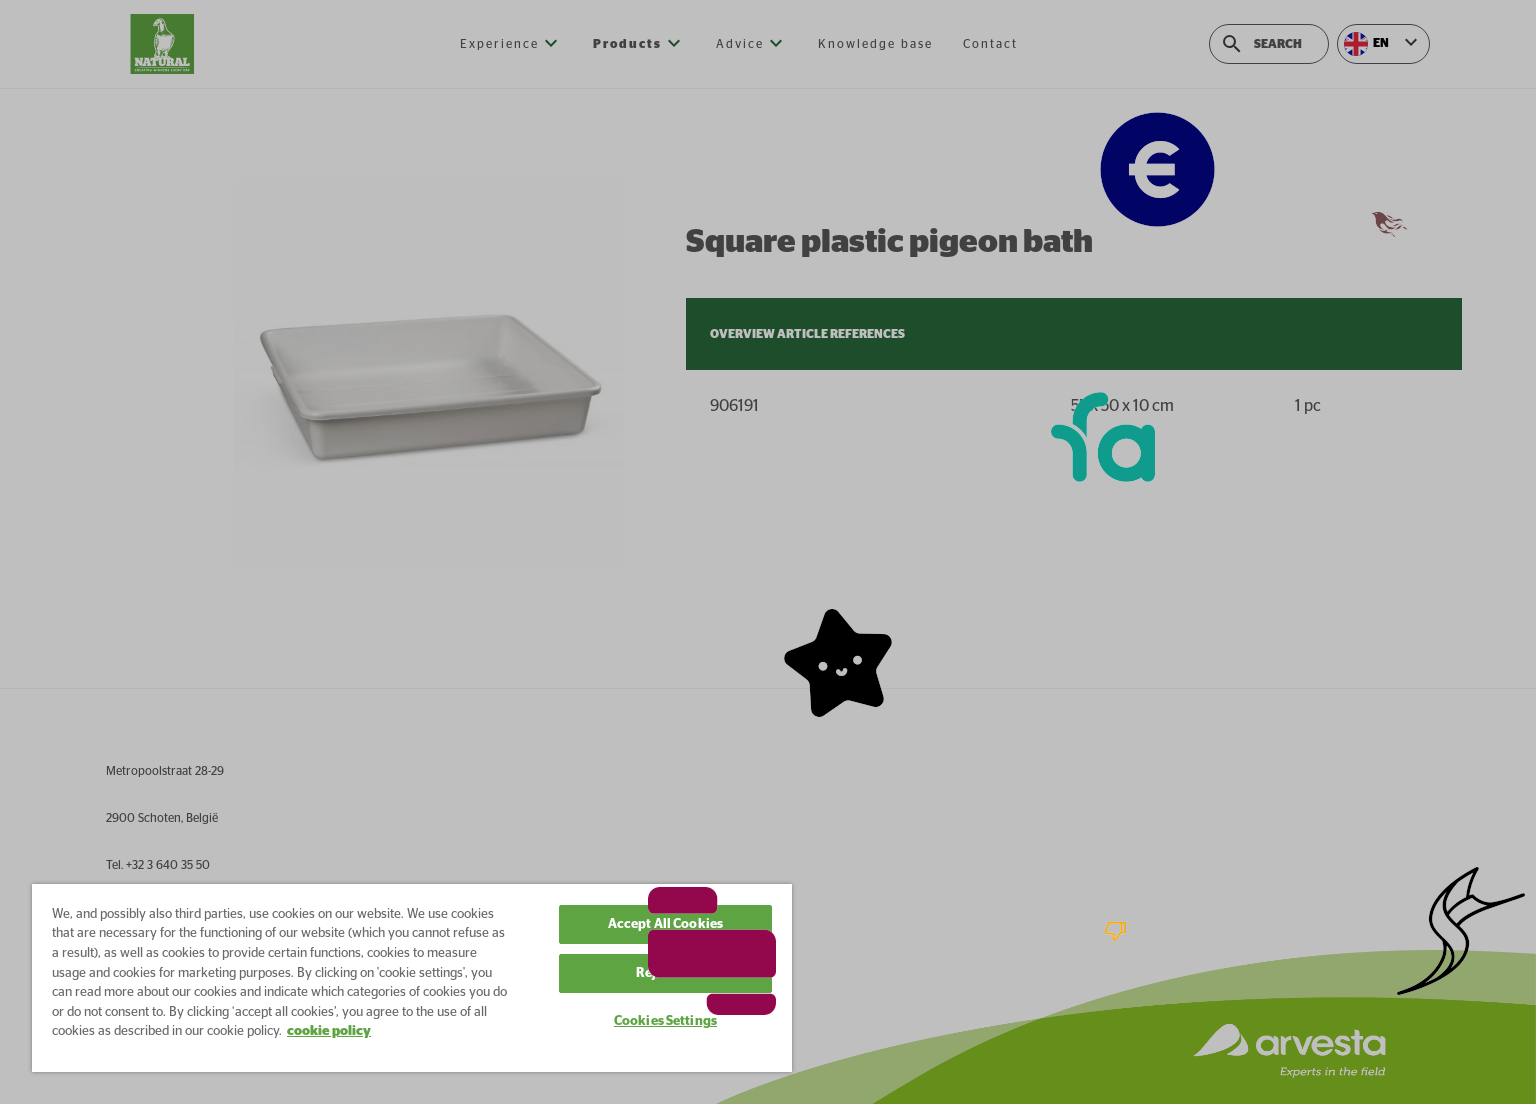 This screenshot has height=1104, width=1536. What do you see at coordinates (1389, 224) in the screenshot?
I see `phoenix framework logo` at bounding box center [1389, 224].